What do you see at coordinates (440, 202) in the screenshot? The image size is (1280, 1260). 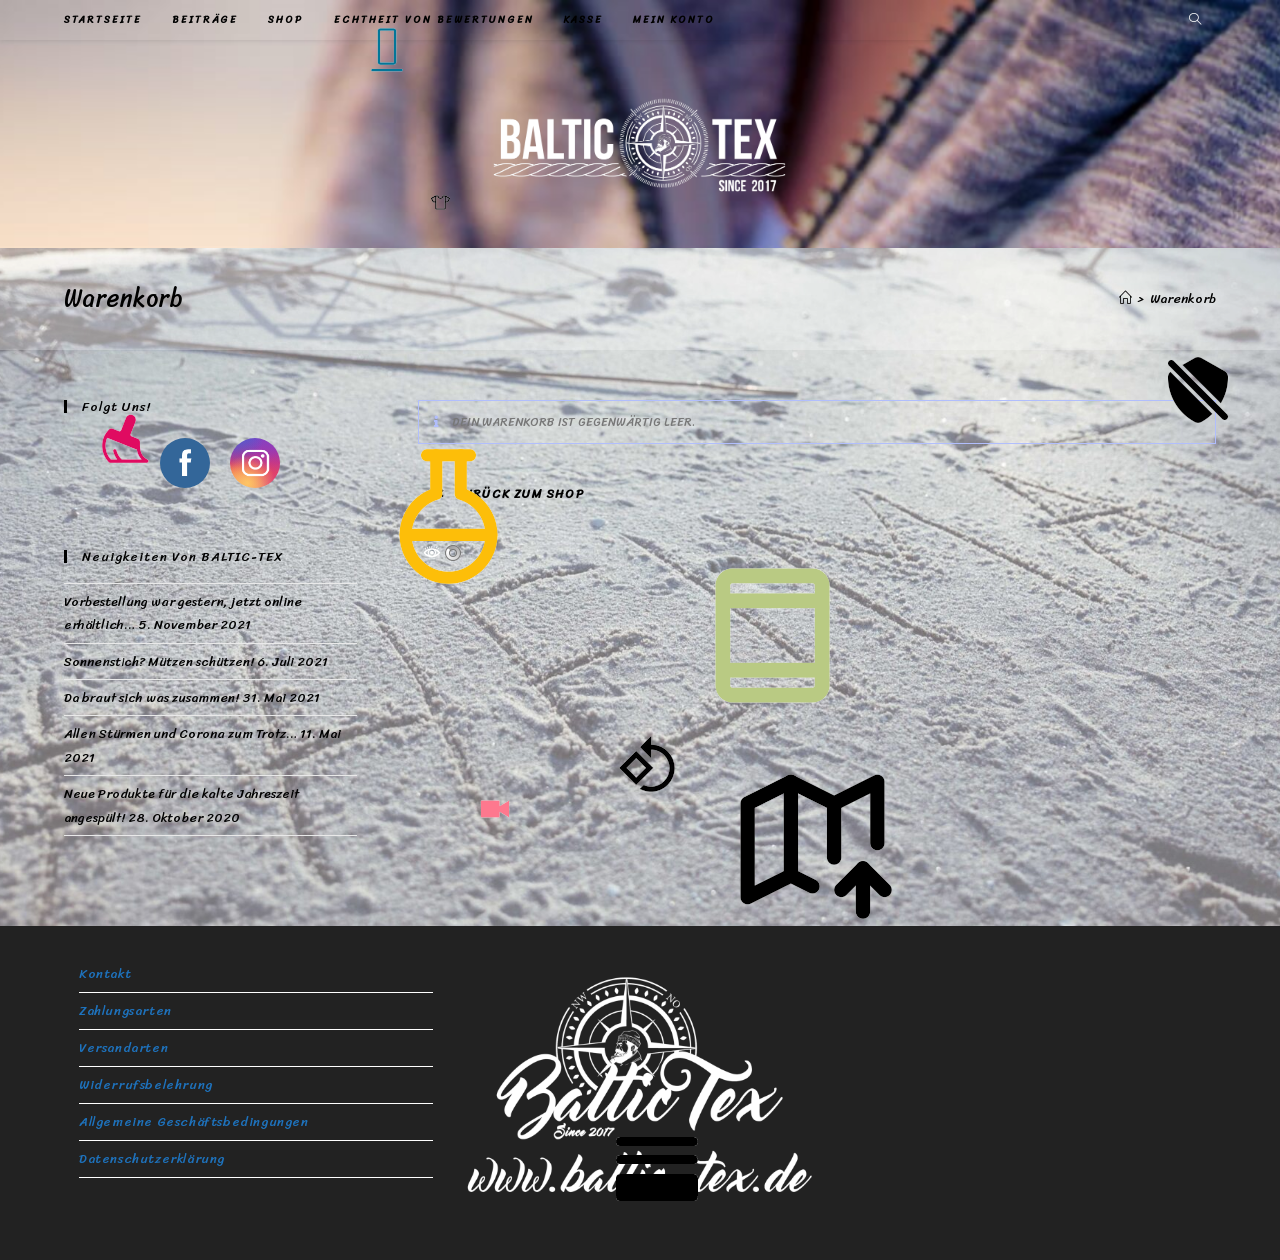 I see `browse clothing or apparel items` at bounding box center [440, 202].